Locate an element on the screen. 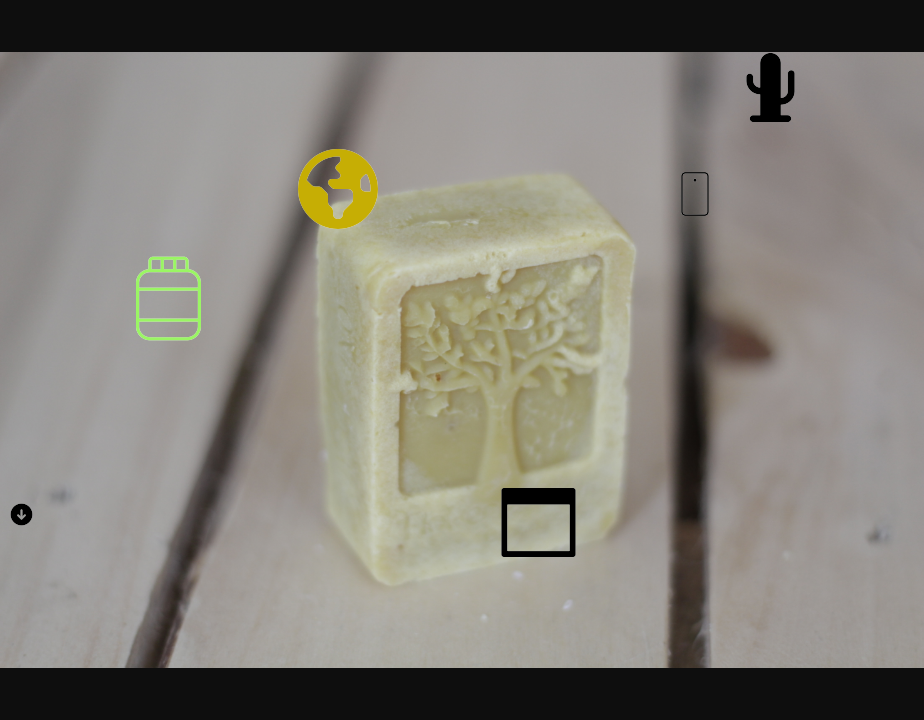 This screenshot has width=924, height=720. access device camera through mobile is located at coordinates (695, 194).